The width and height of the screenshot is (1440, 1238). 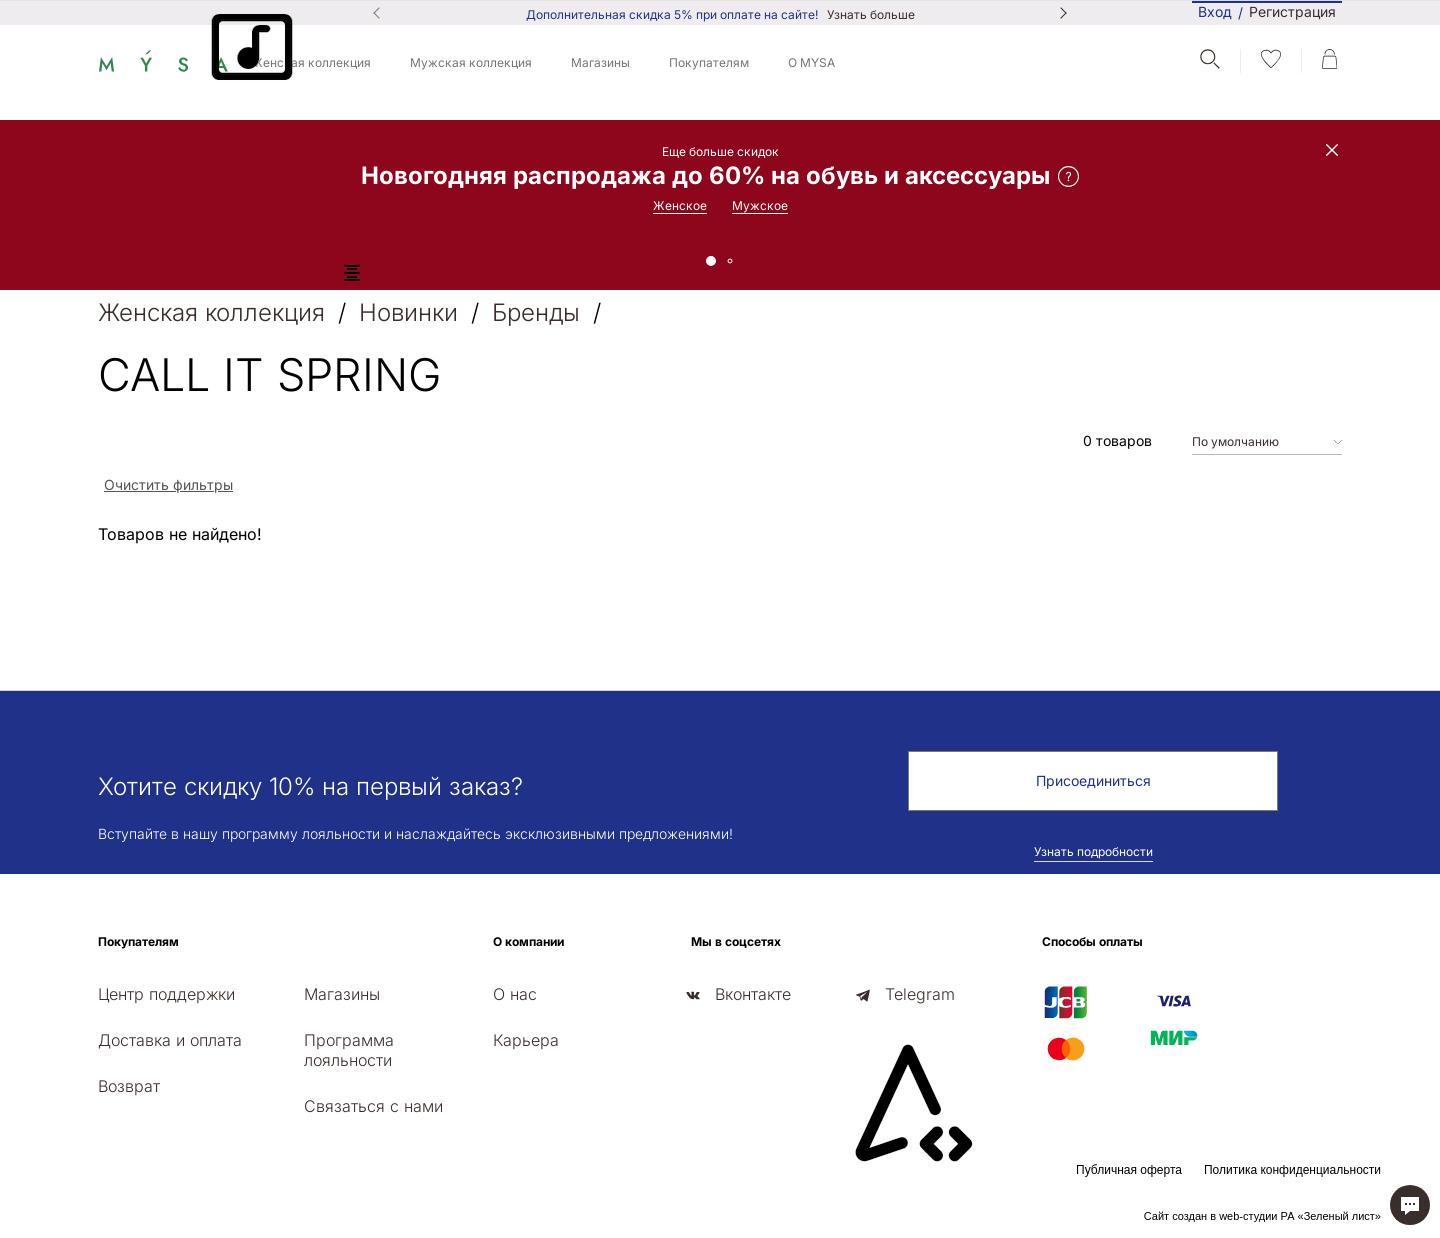 What do you see at coordinates (908, 1103) in the screenshot?
I see `access navigation code or routing scripts` at bounding box center [908, 1103].